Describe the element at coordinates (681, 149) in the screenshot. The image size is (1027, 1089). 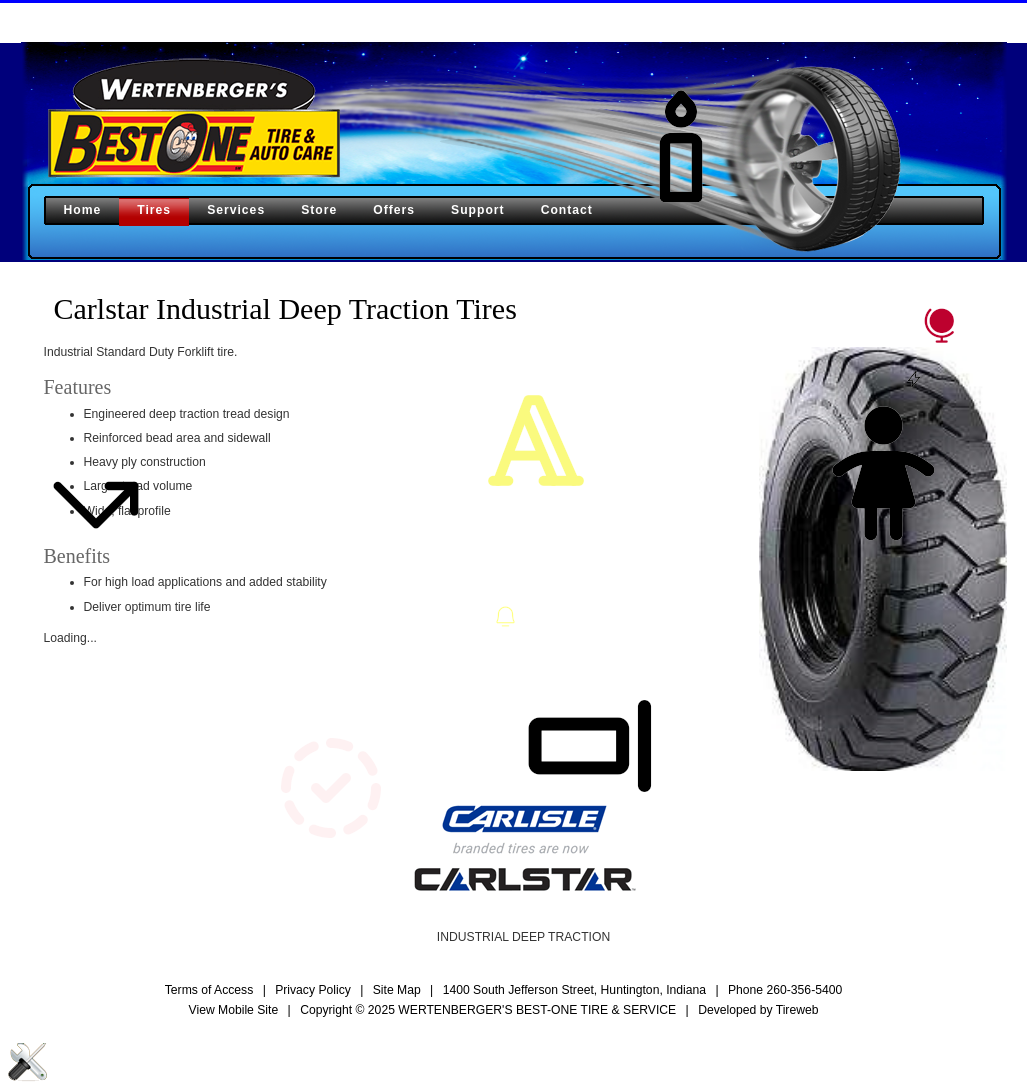
I see `access candle or ambient lighting settings` at that location.